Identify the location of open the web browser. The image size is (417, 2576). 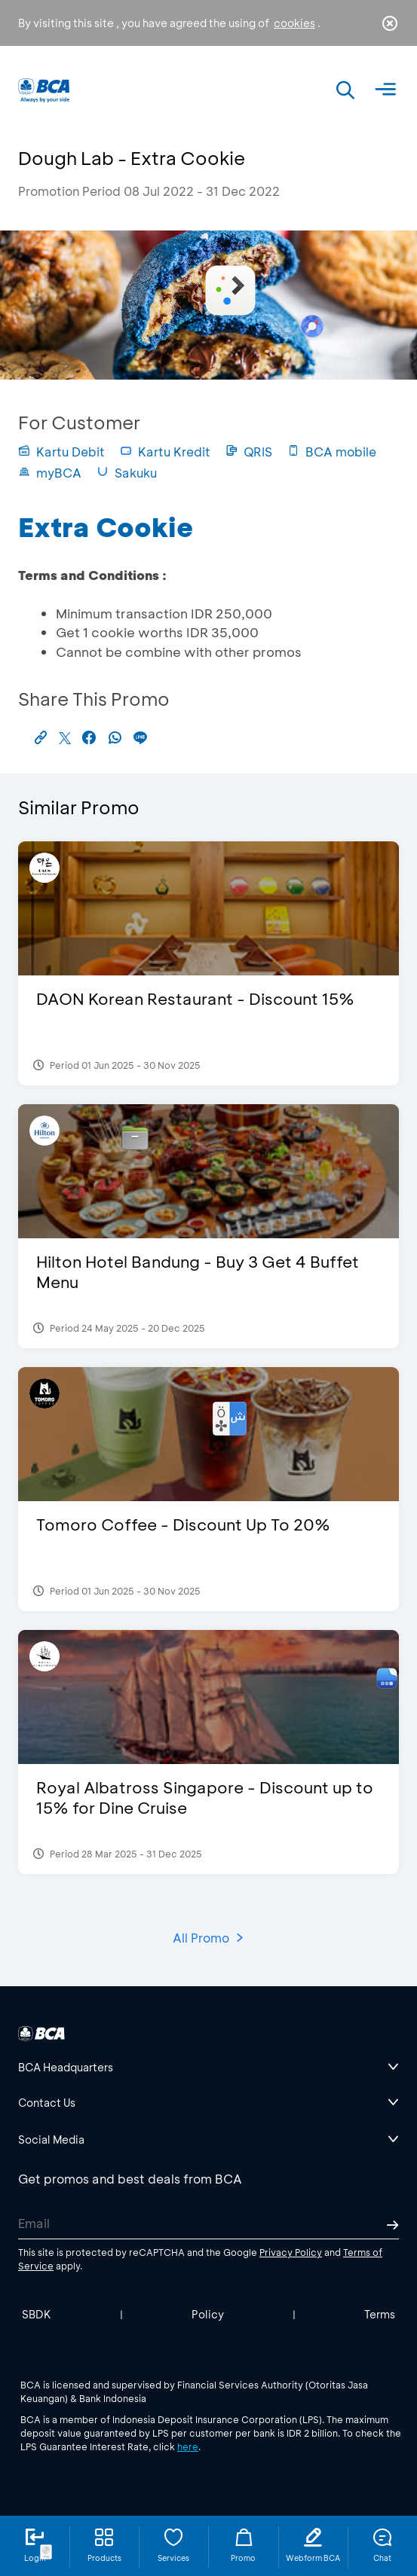
(312, 326).